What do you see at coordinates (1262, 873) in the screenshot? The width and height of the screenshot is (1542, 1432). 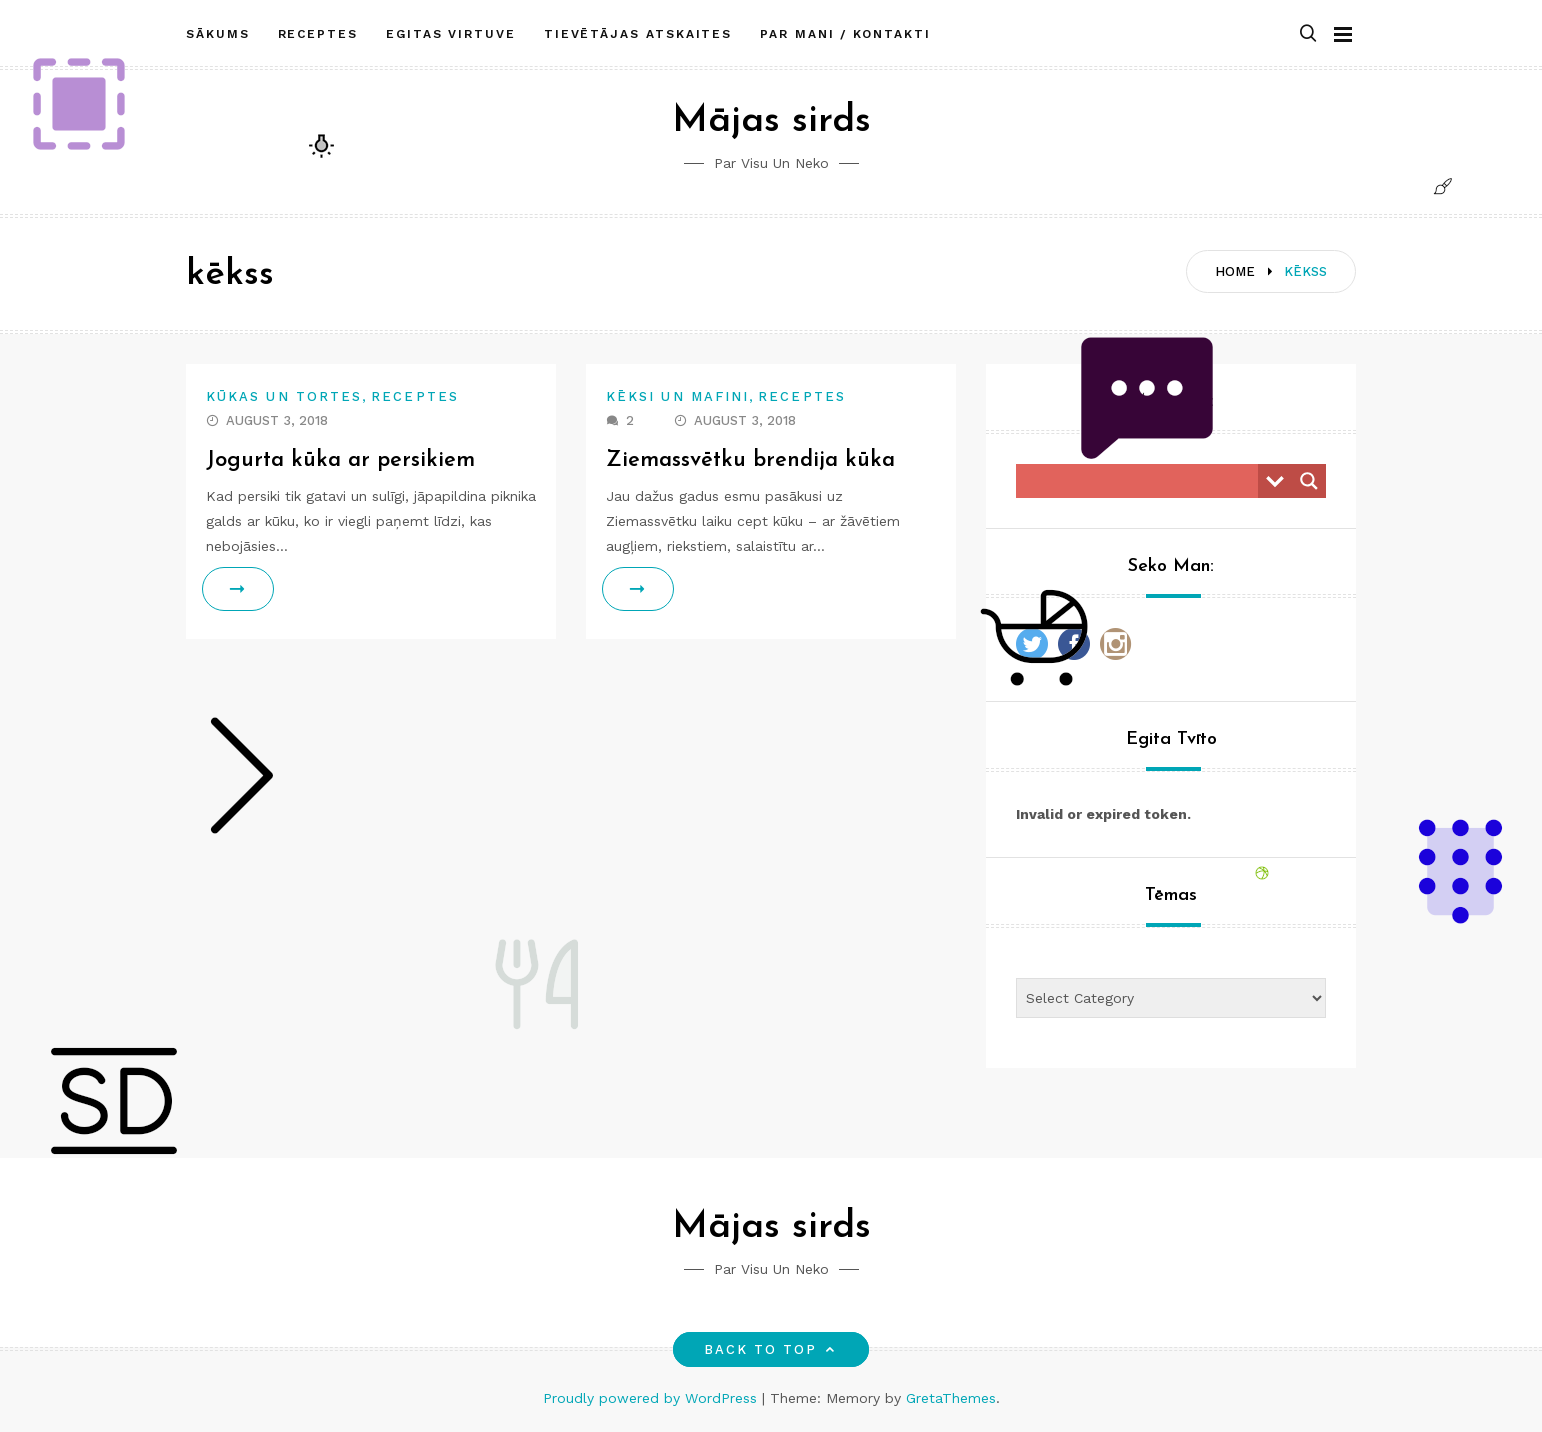 I see `access games or entertainment features` at bounding box center [1262, 873].